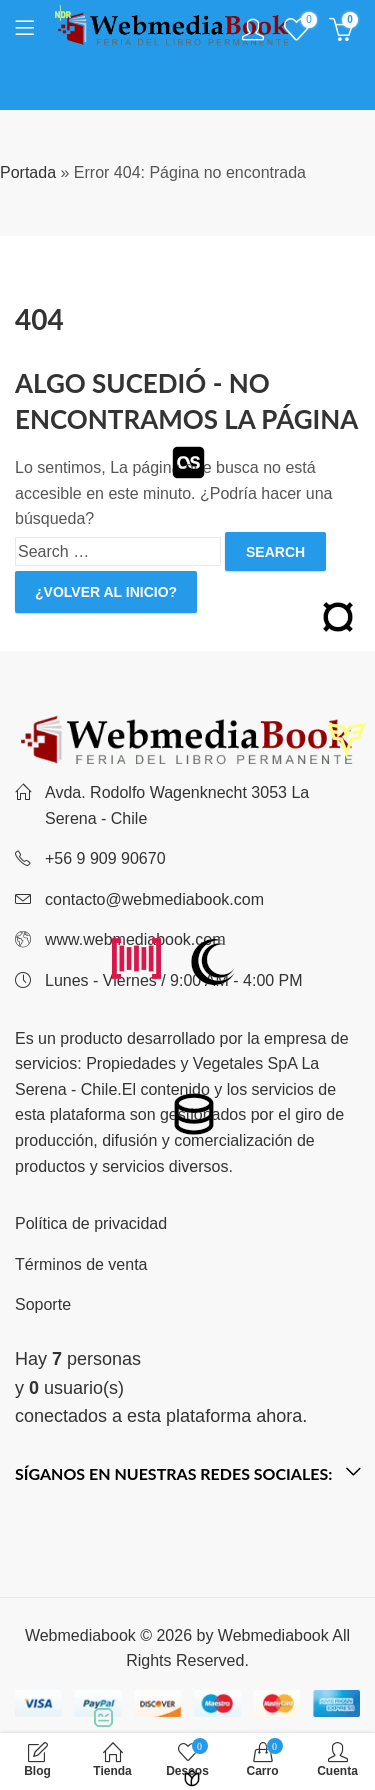 The image size is (375, 1790). What do you see at coordinates (136, 958) in the screenshot?
I see `visit papers with code website` at bounding box center [136, 958].